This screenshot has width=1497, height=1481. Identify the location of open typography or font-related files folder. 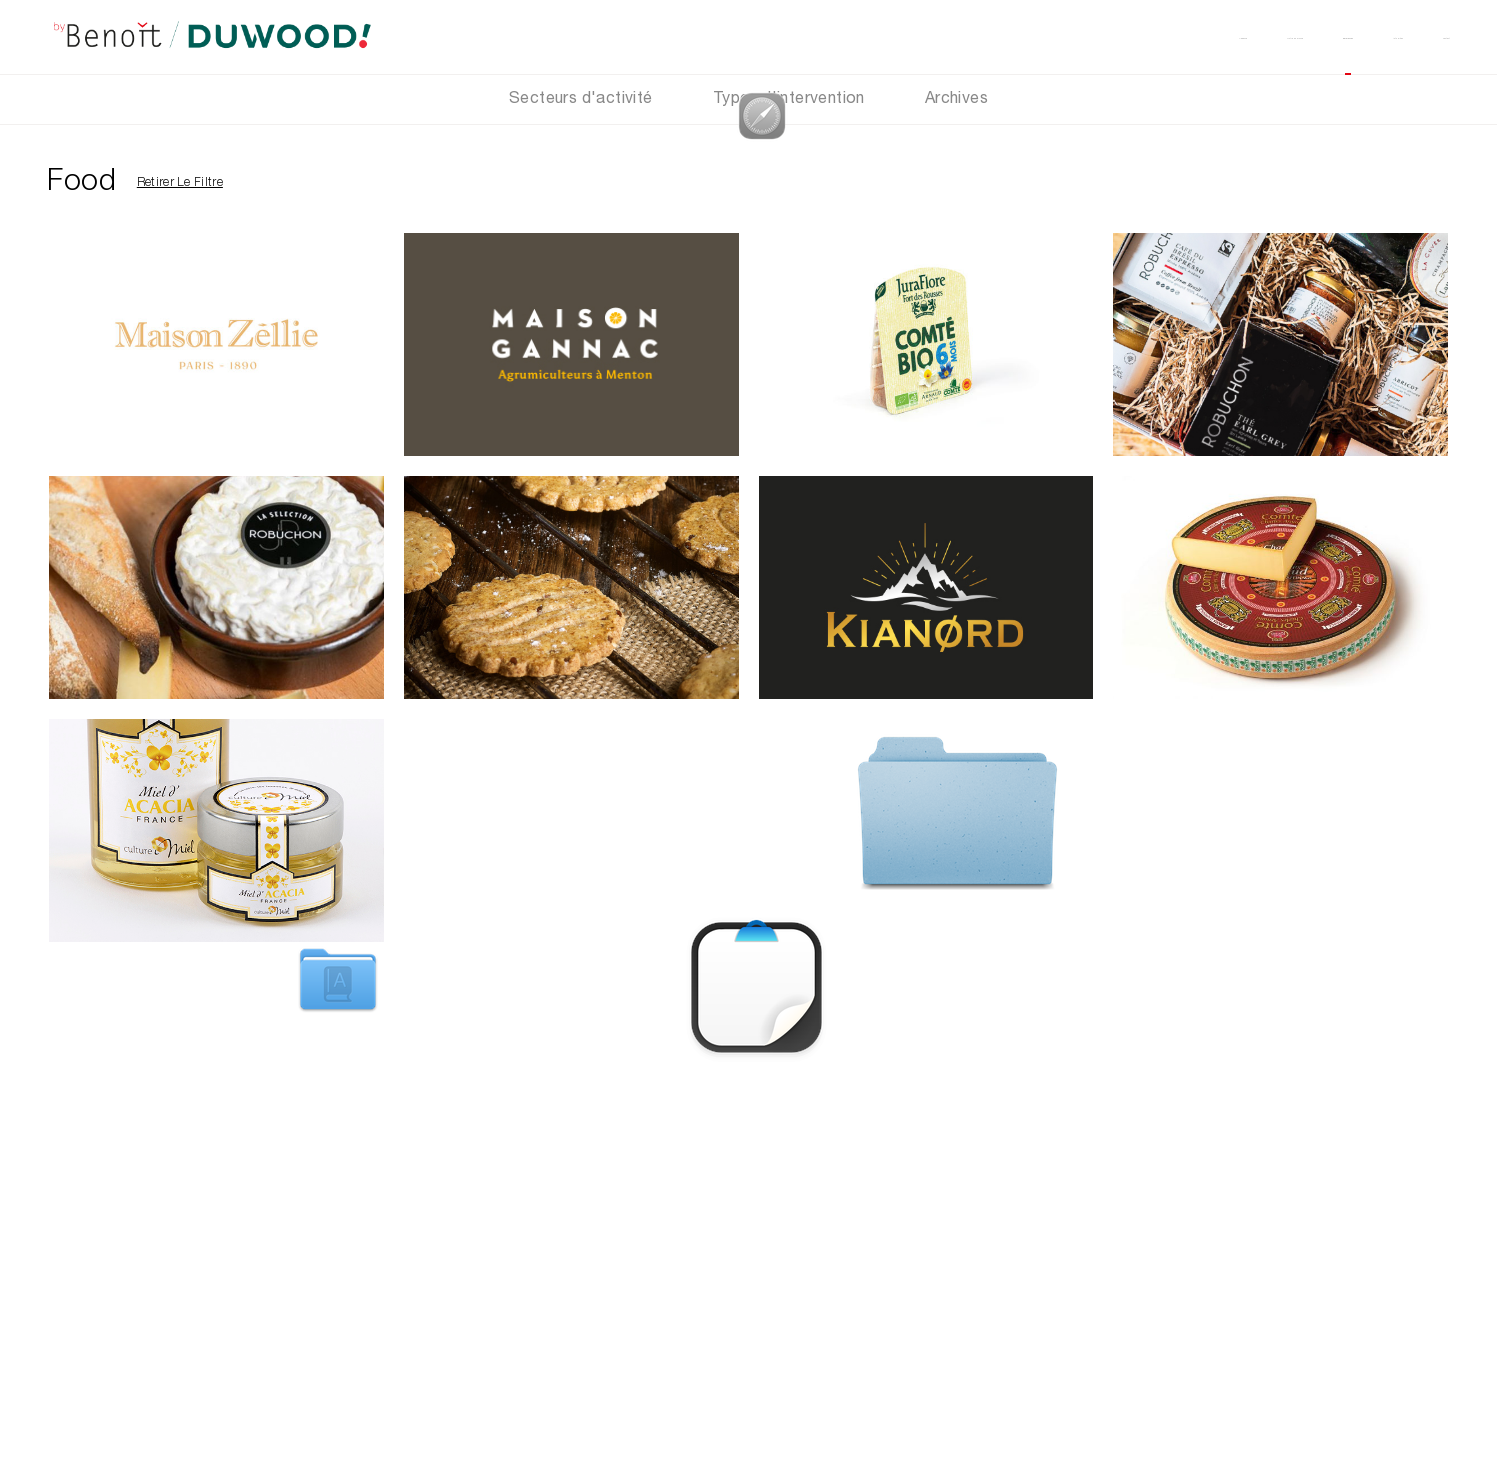
(338, 979).